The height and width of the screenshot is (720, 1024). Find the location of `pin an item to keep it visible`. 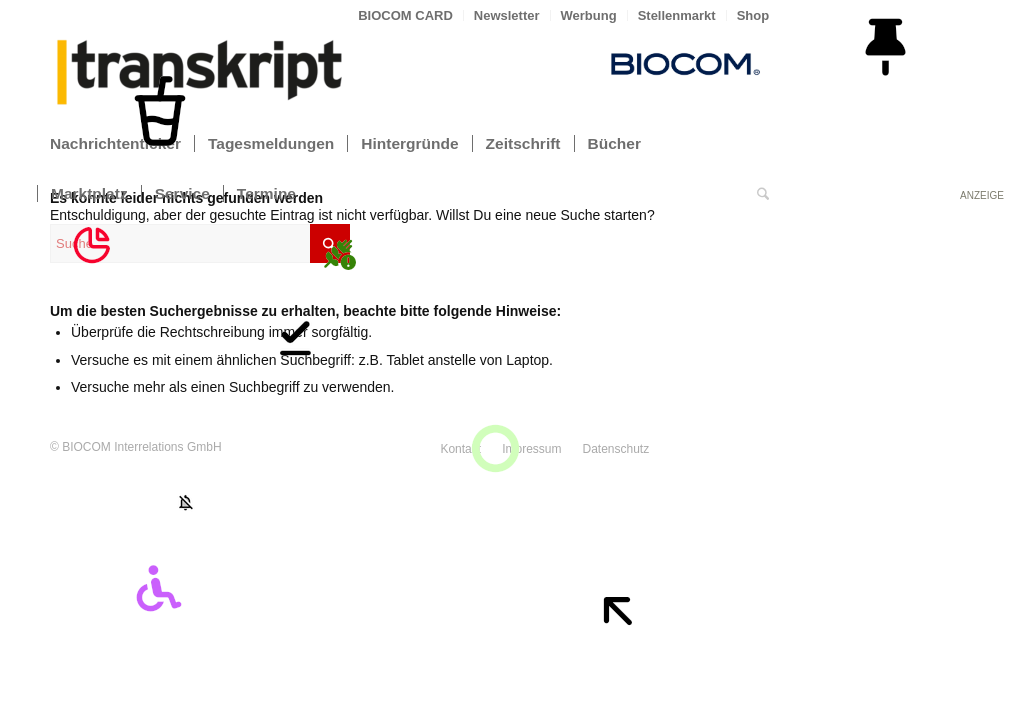

pin an item to keep it visible is located at coordinates (885, 45).